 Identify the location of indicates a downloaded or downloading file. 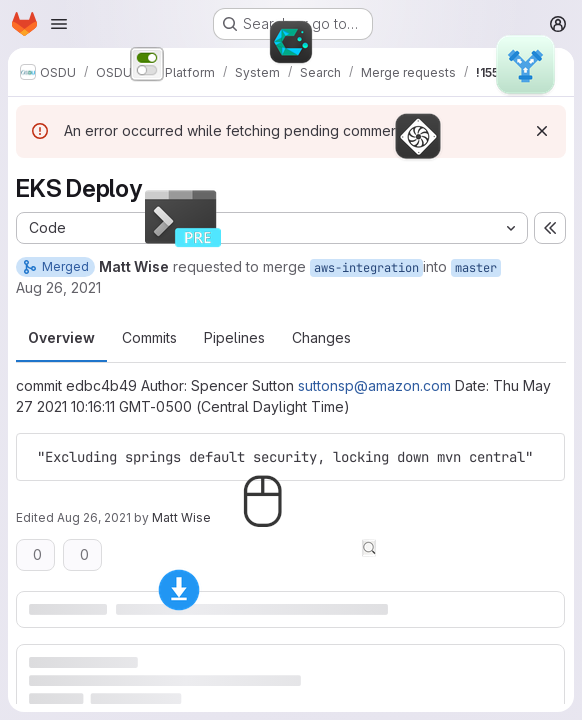
(179, 590).